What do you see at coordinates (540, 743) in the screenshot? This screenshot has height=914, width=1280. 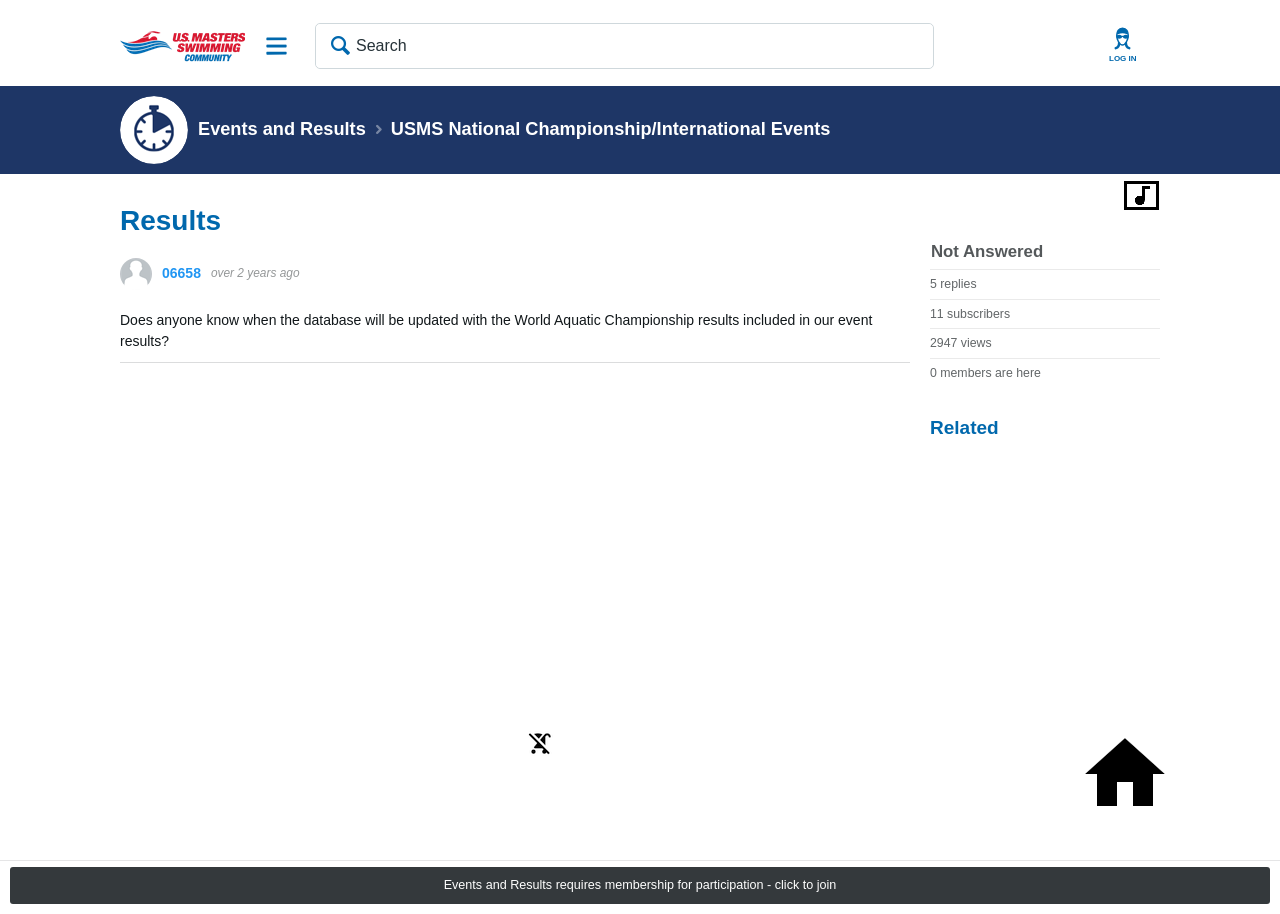 I see `indicates strollers are not permitted in this area` at bounding box center [540, 743].